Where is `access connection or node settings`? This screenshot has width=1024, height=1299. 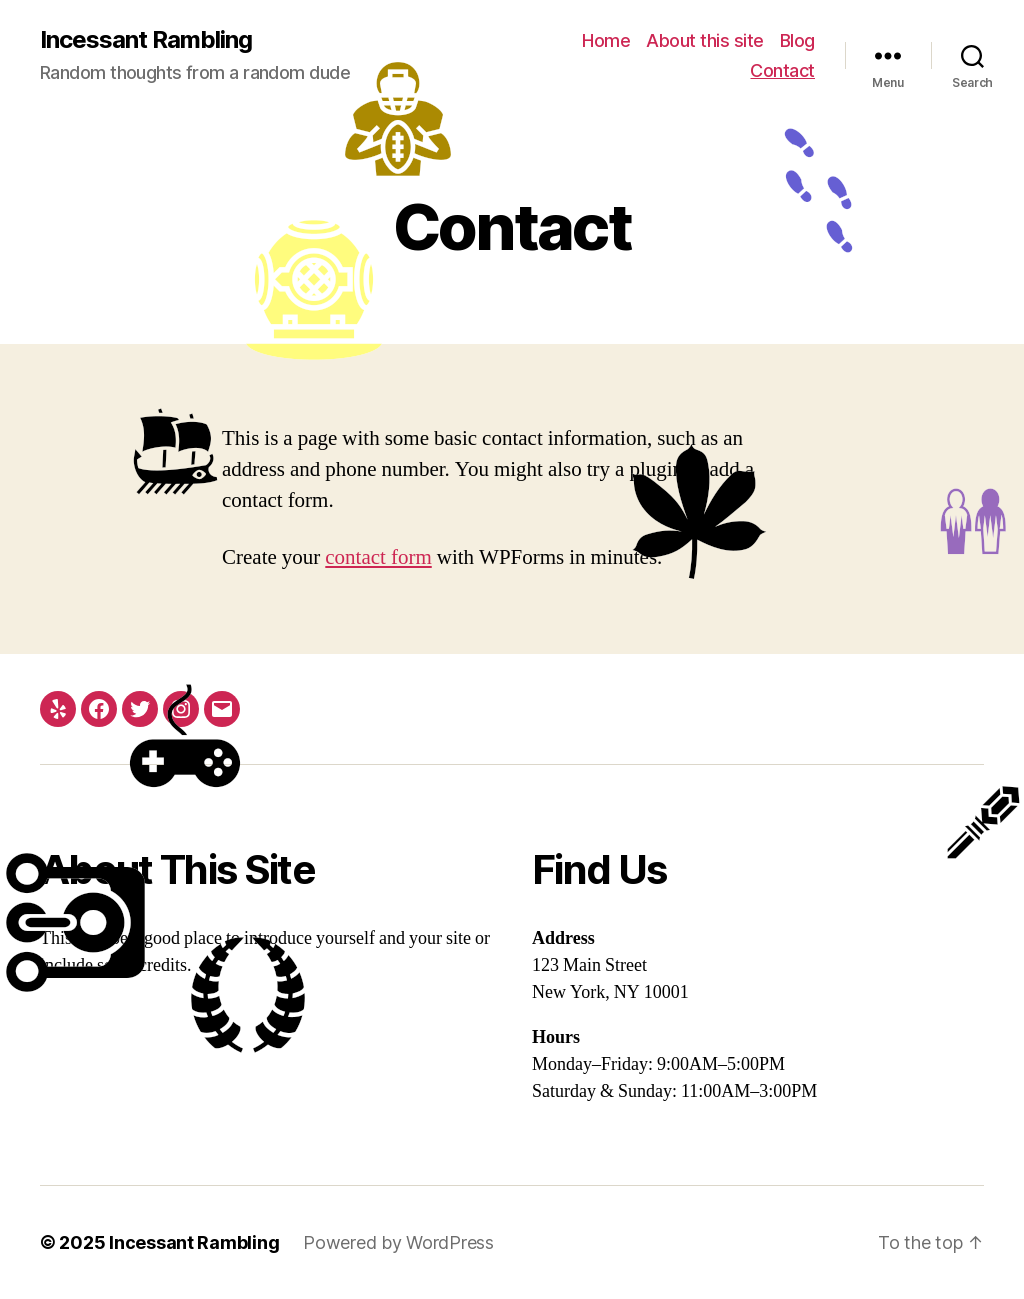
access connection or node settings is located at coordinates (75, 922).